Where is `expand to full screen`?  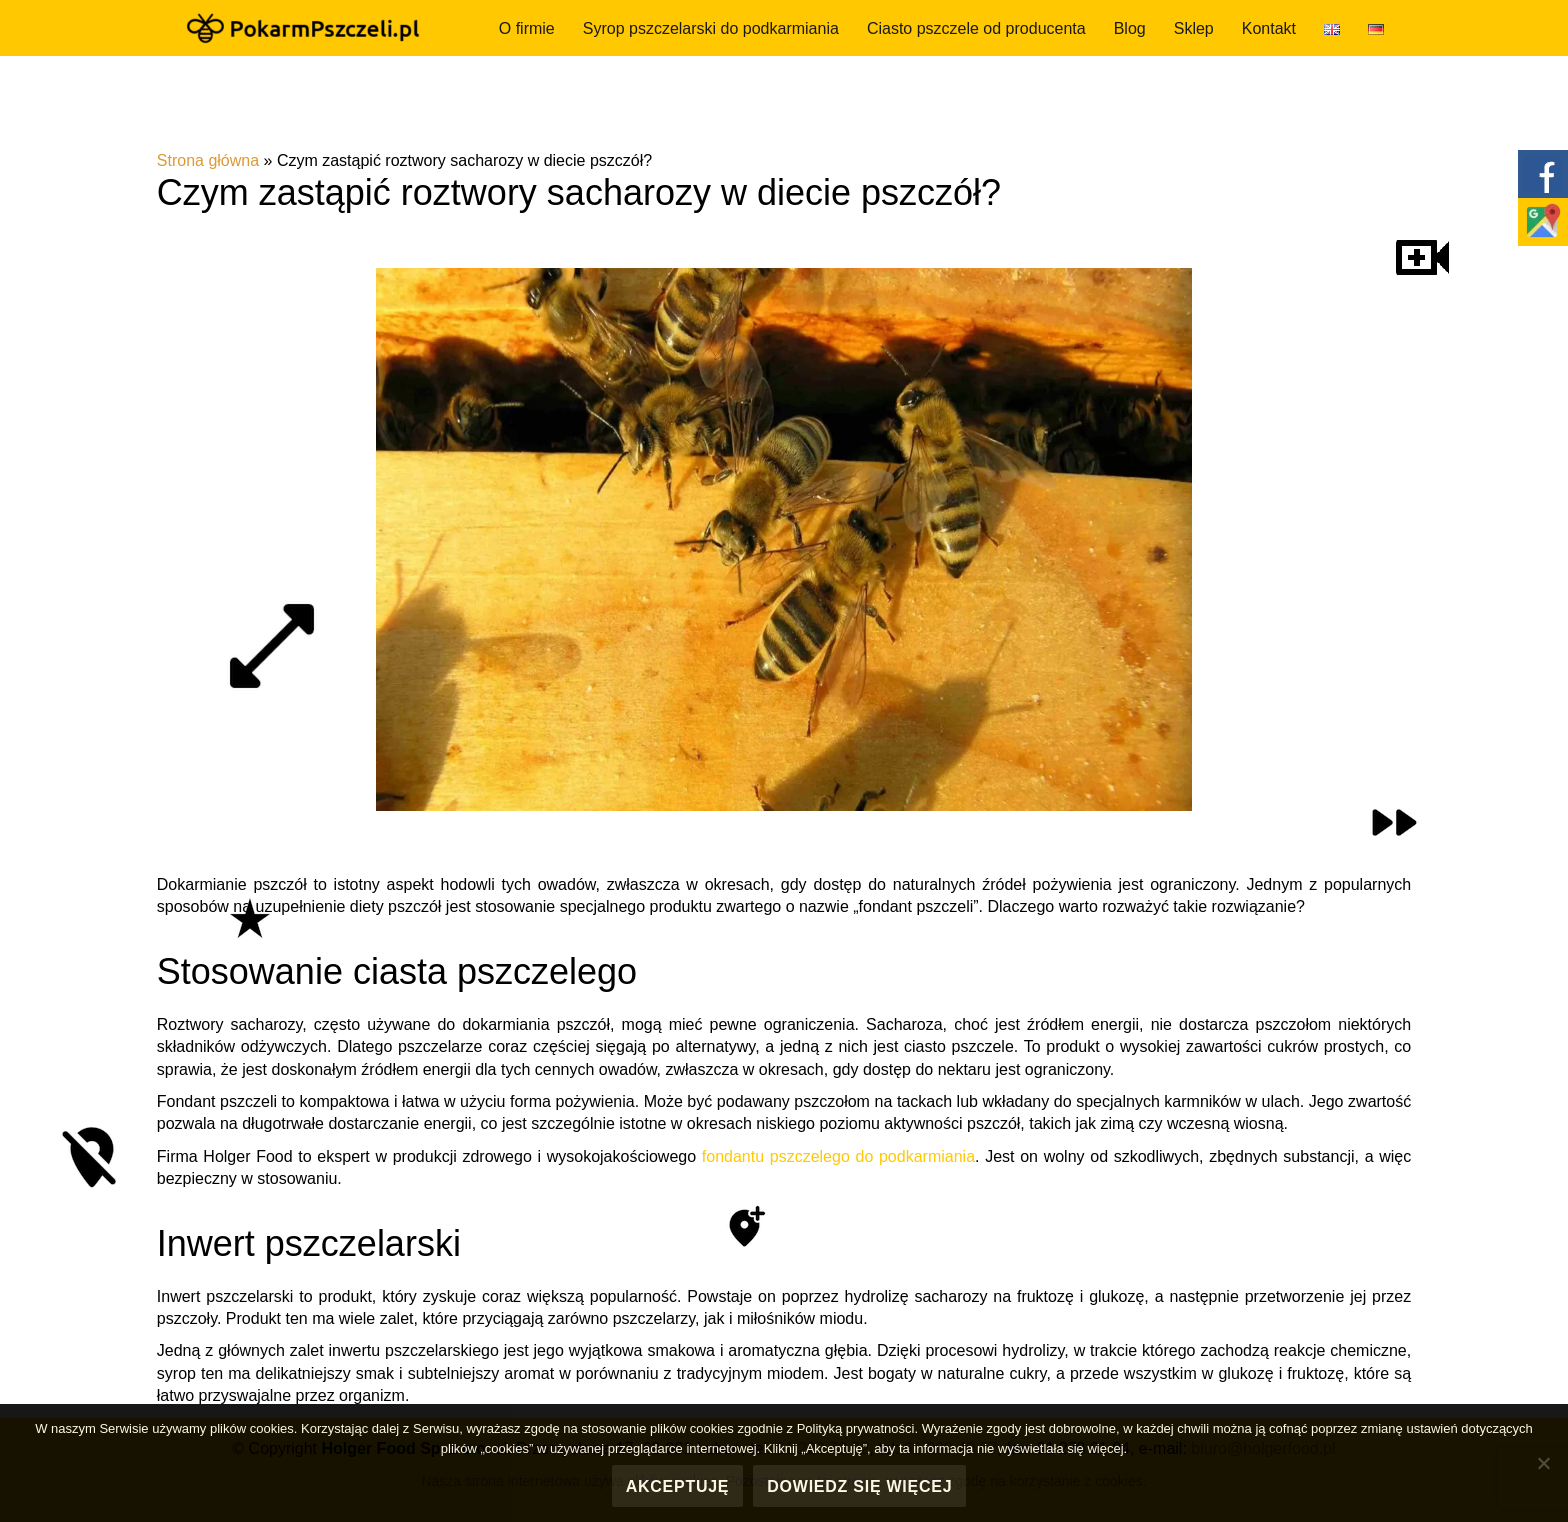
expand to full screen is located at coordinates (272, 646).